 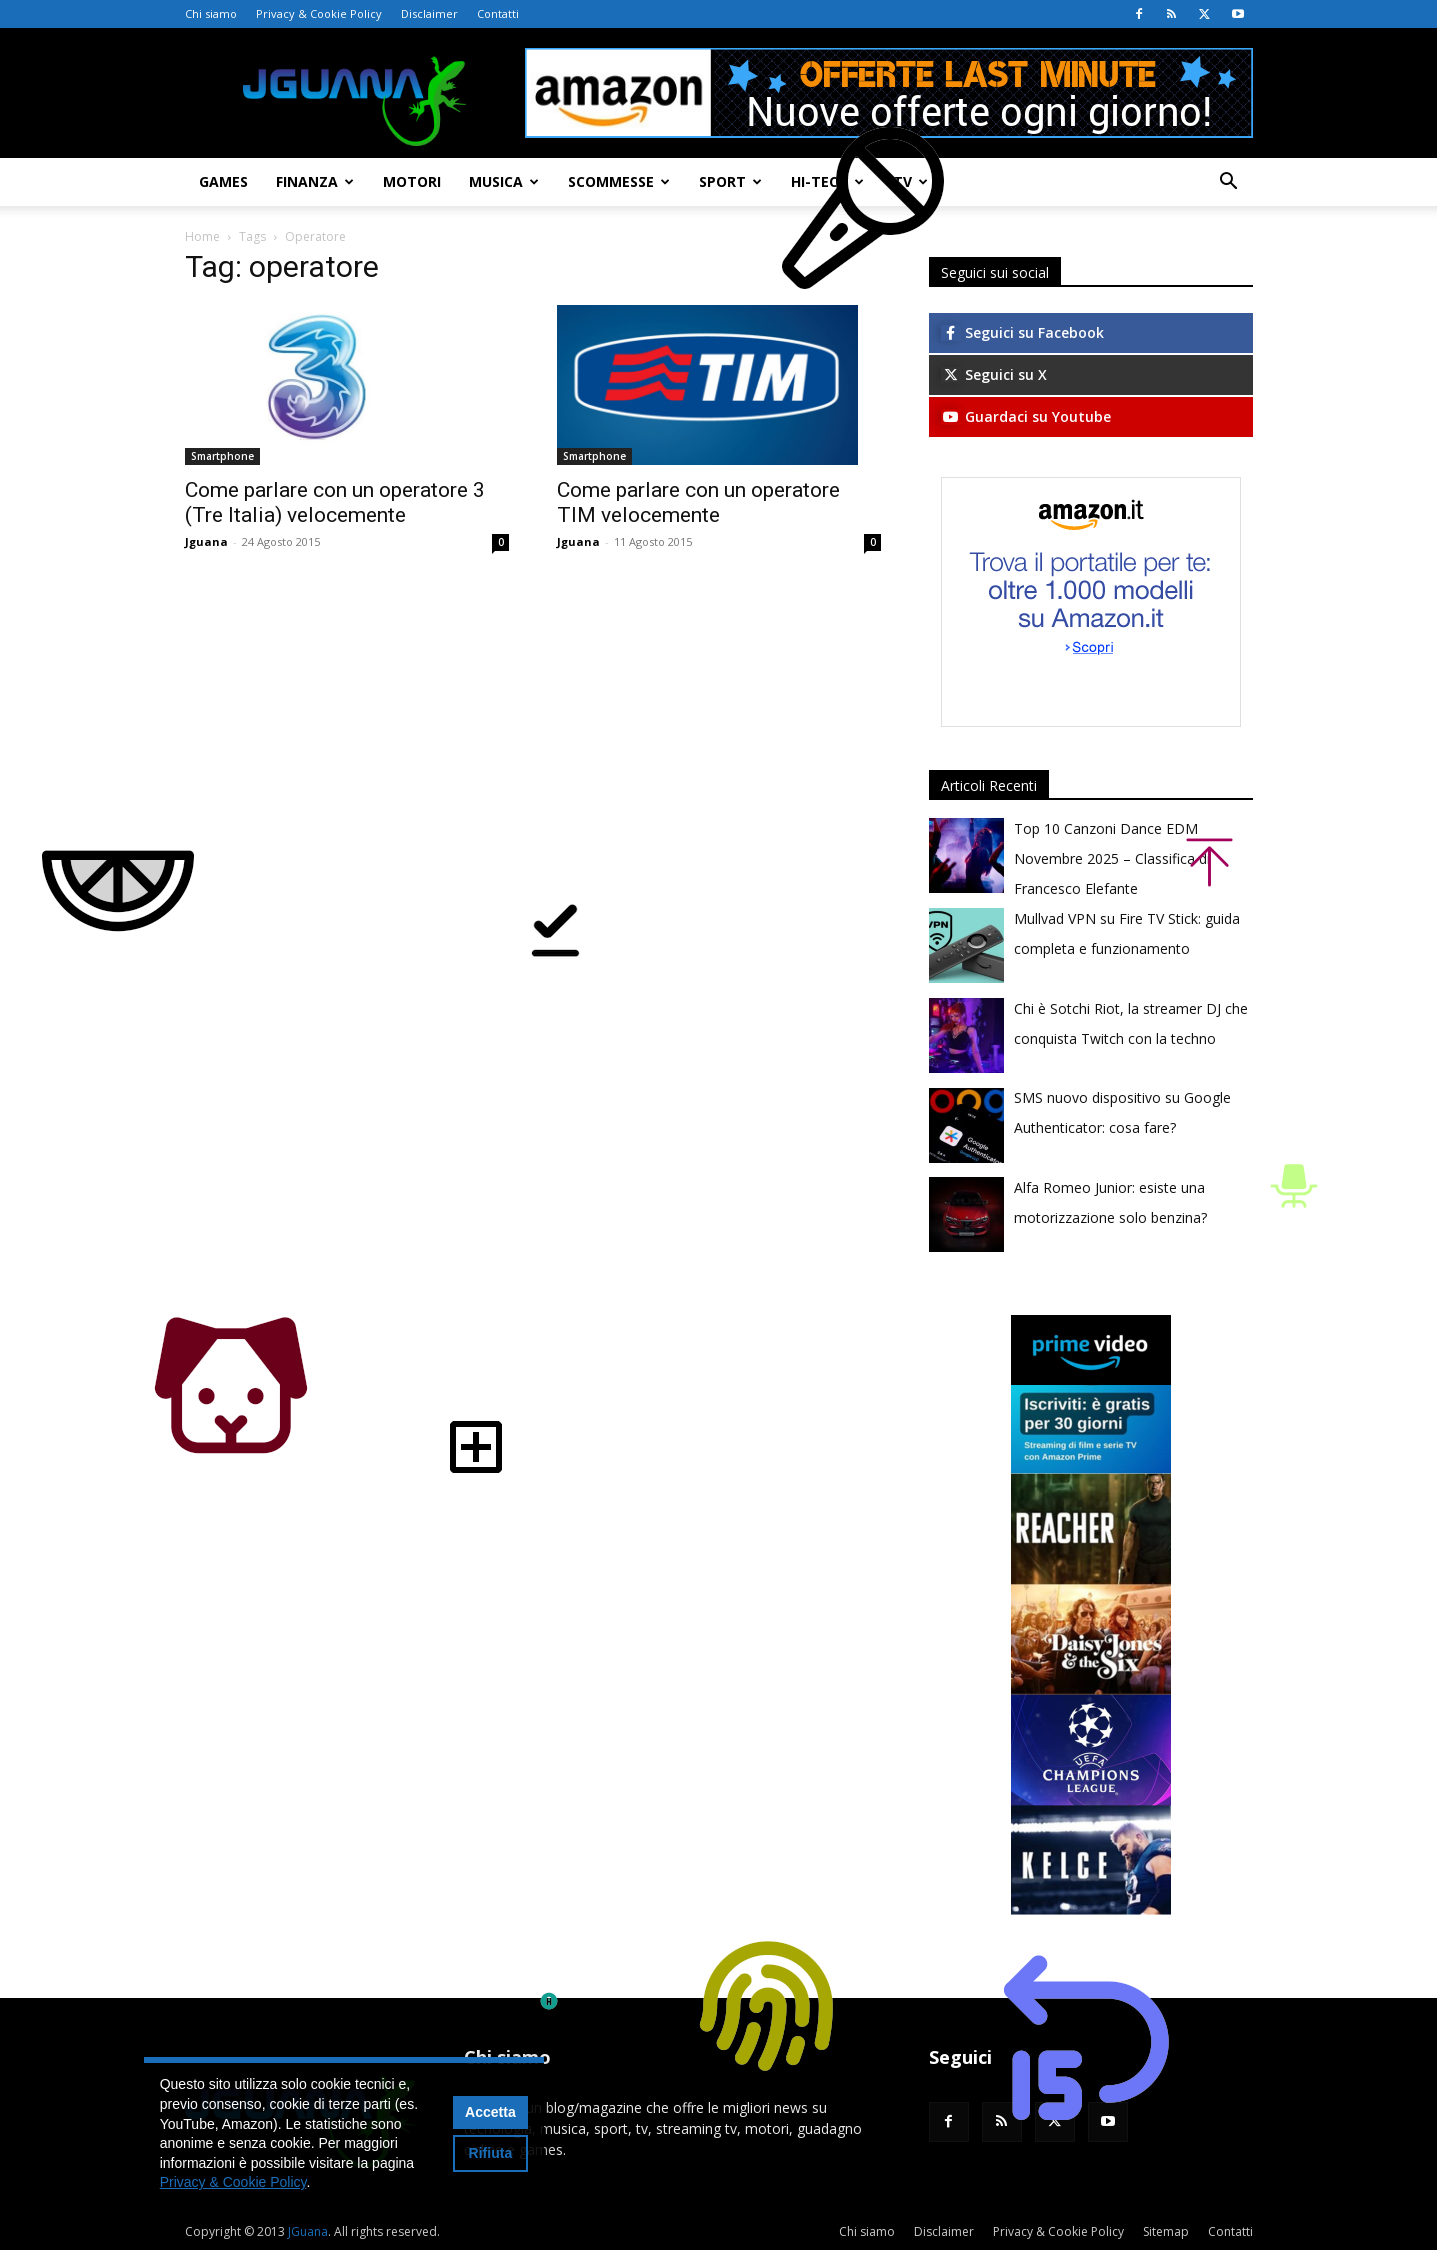 What do you see at coordinates (860, 211) in the screenshot?
I see `access voice recording or audio input` at bounding box center [860, 211].